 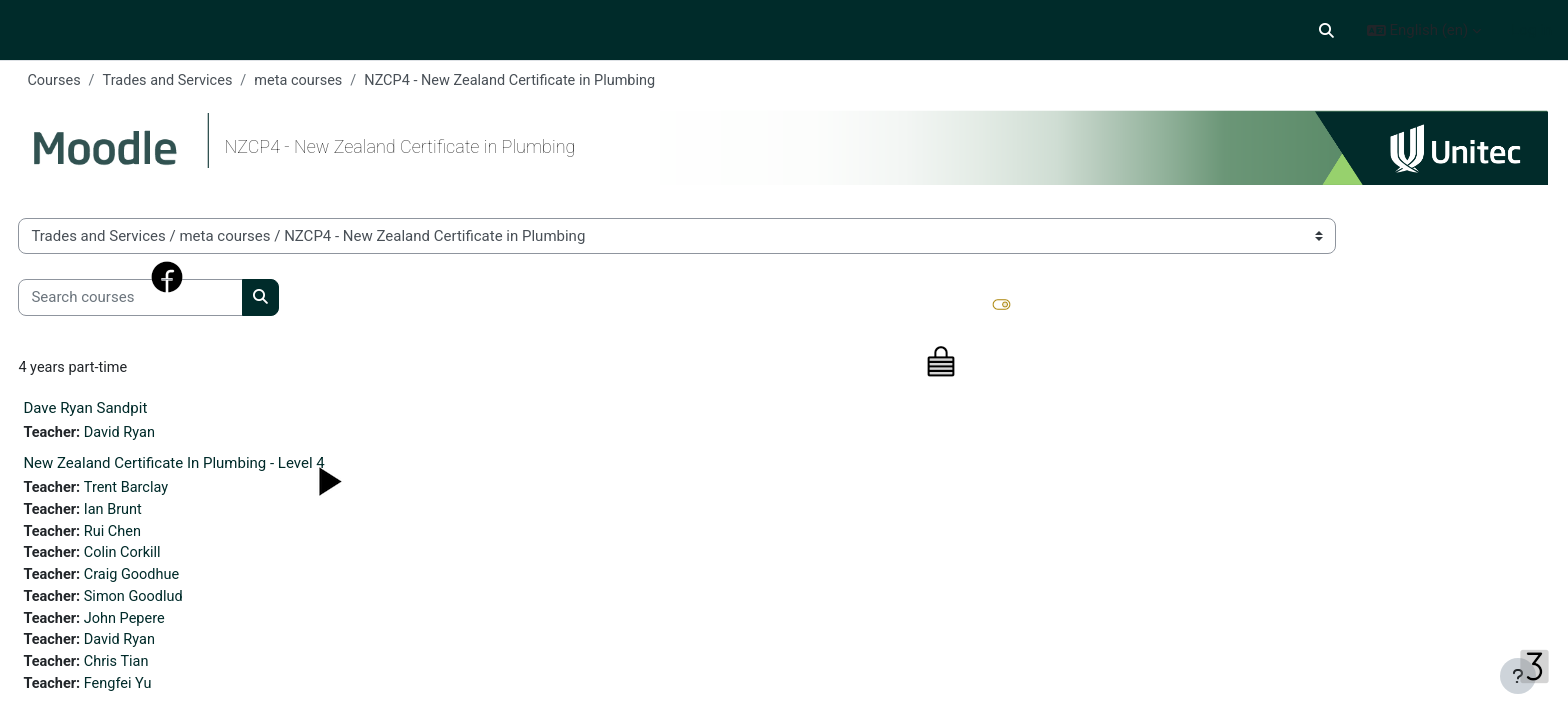 I want to click on start media playback, so click(x=327, y=481).